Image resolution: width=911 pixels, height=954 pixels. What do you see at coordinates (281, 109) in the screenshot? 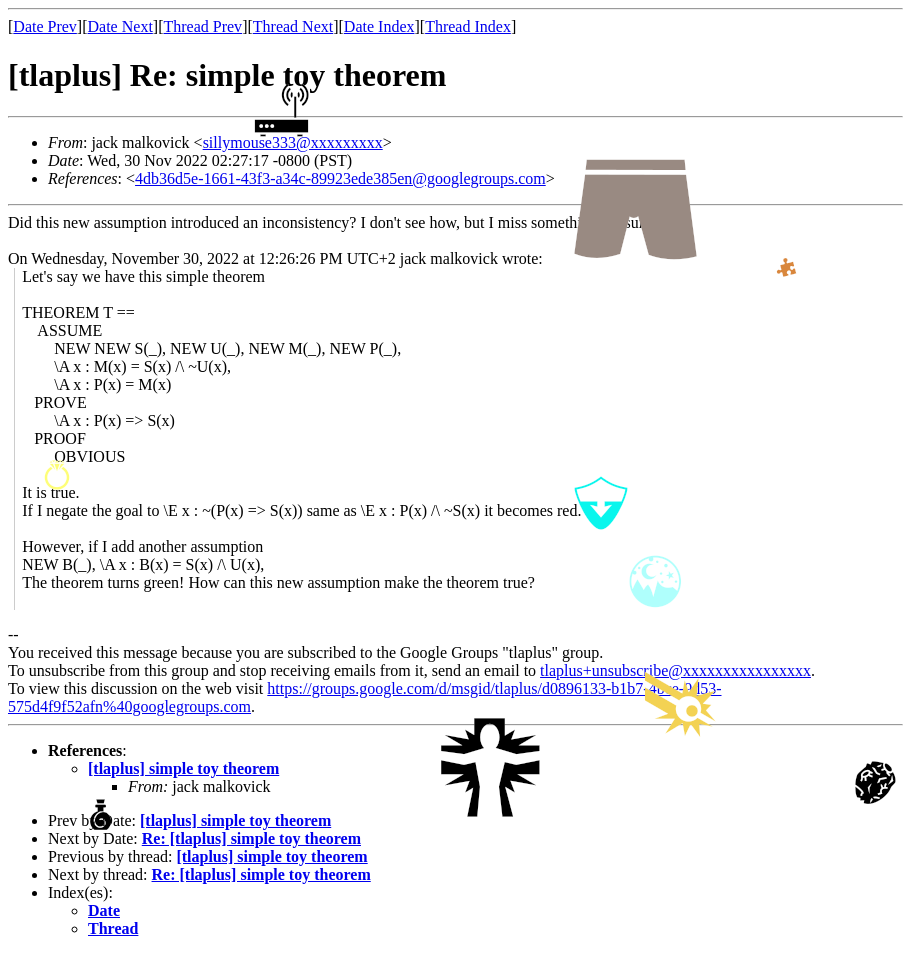
I see `access wifi router settings` at bounding box center [281, 109].